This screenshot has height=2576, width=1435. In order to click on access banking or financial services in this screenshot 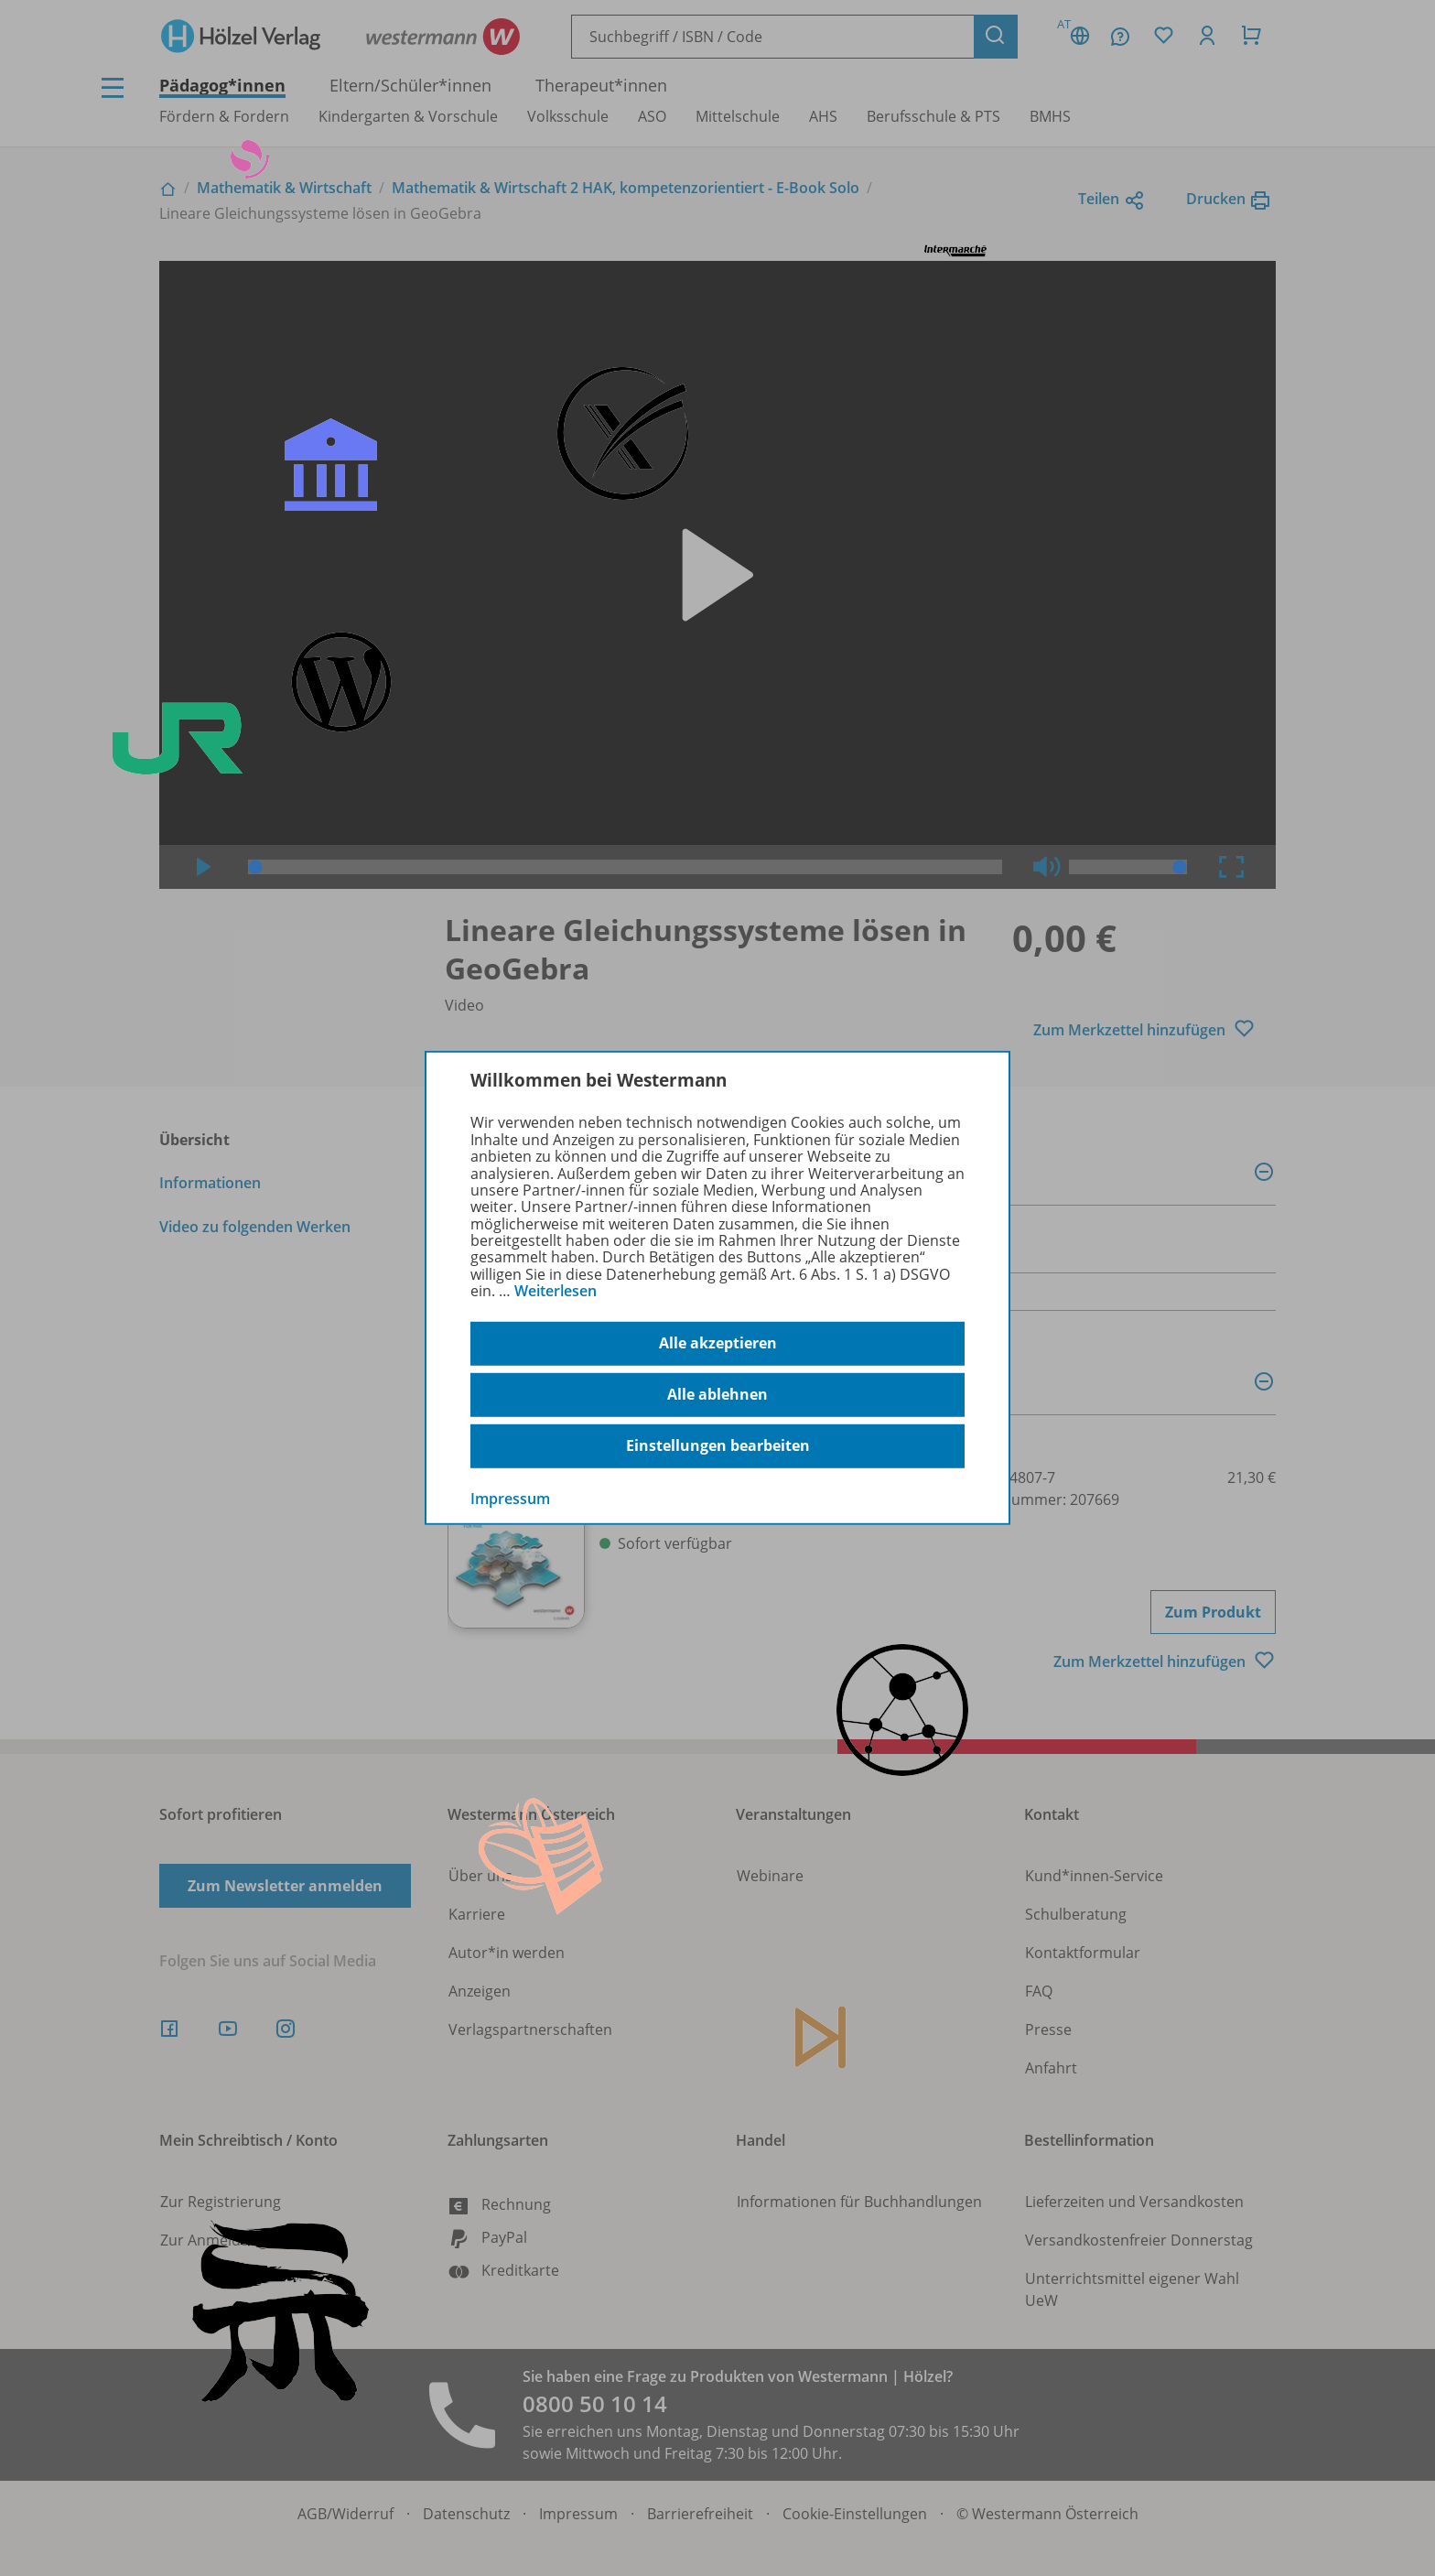, I will do `click(330, 464)`.